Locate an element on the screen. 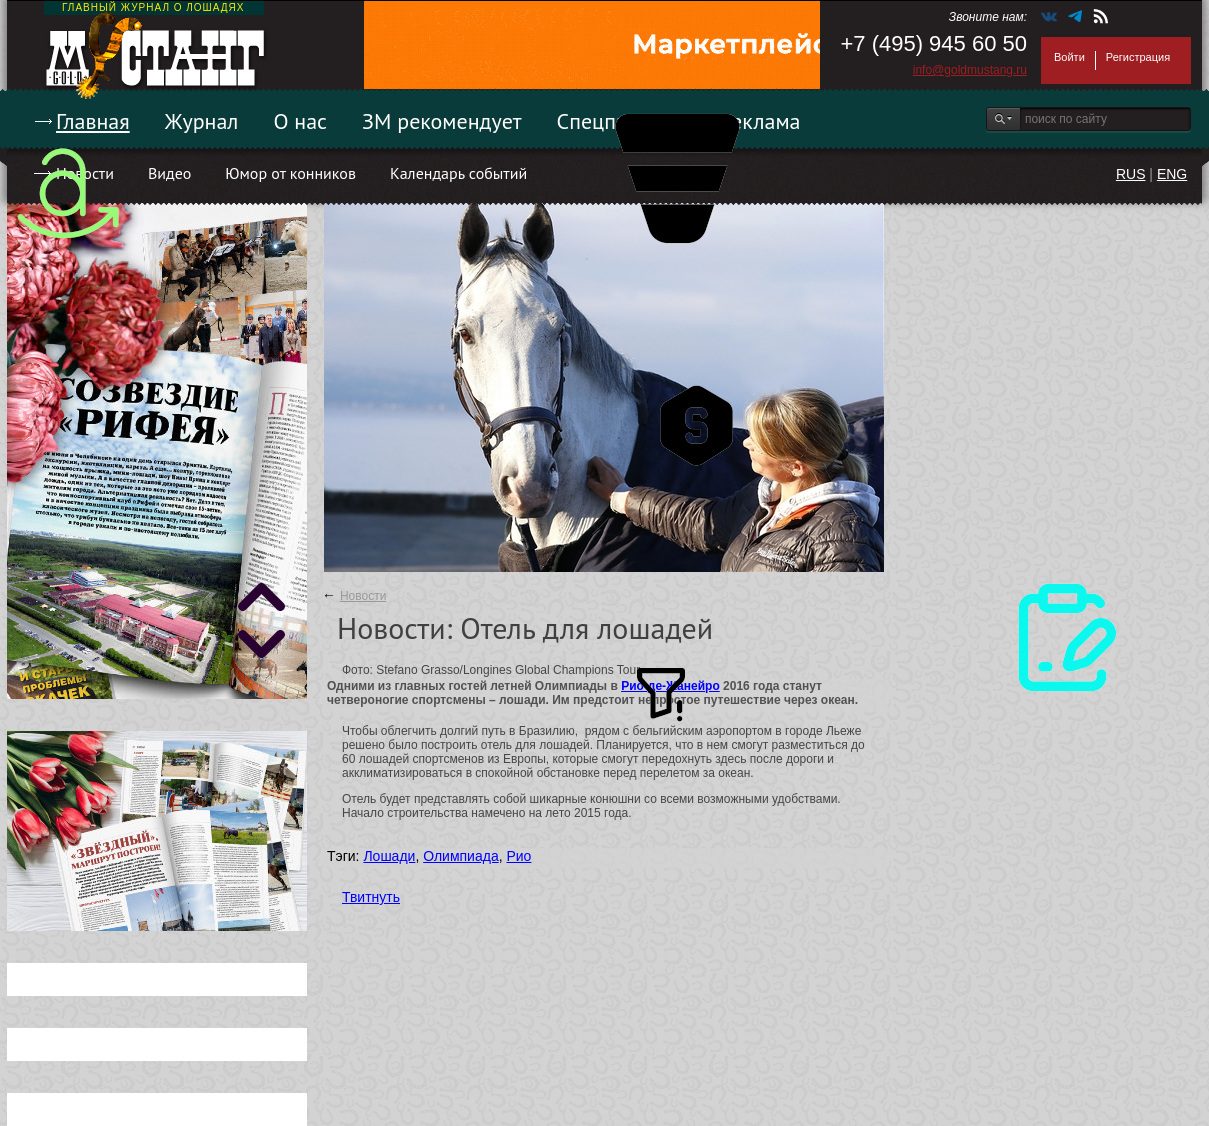  indicates a service or feature starting with "S" is located at coordinates (696, 425).